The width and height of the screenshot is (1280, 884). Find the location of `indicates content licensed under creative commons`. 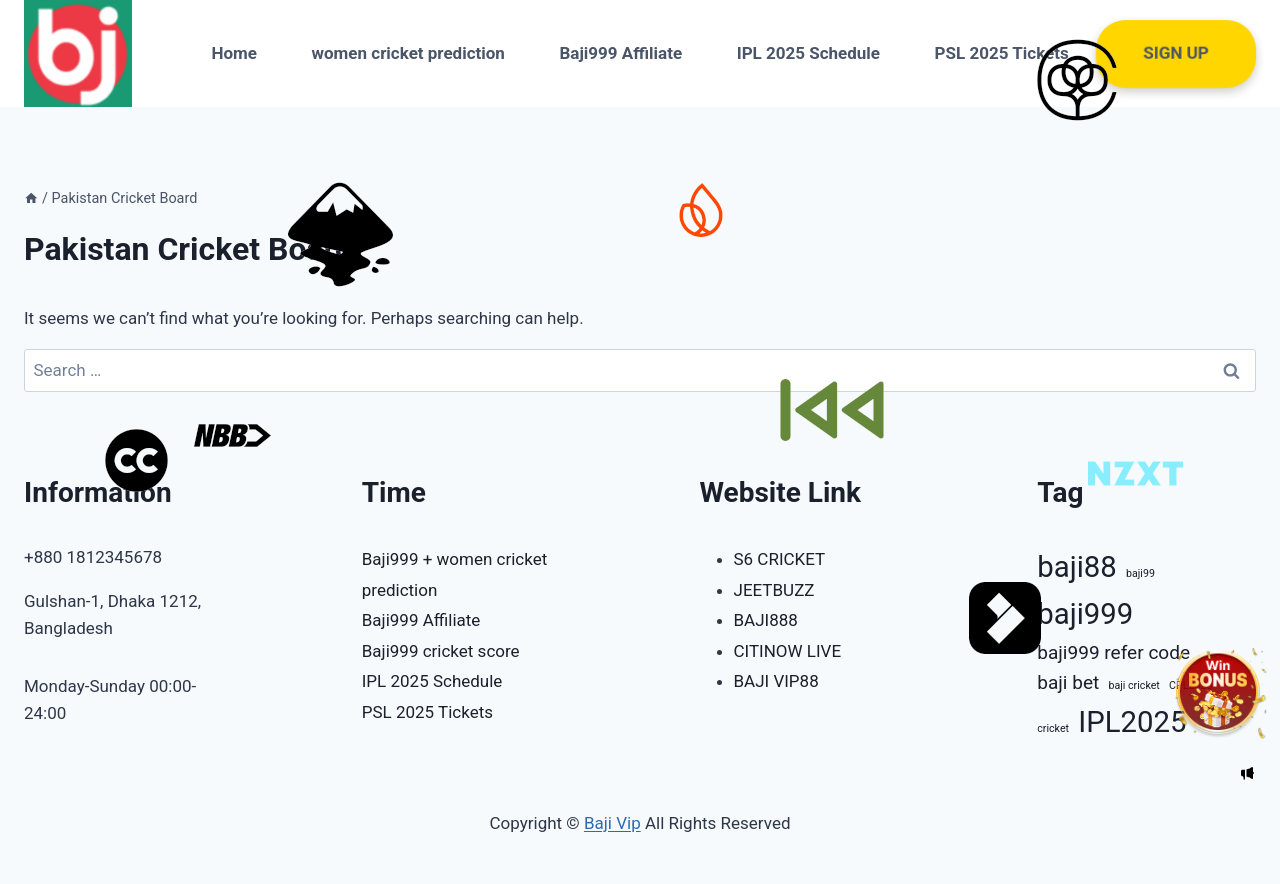

indicates content licensed under creative commons is located at coordinates (136, 460).